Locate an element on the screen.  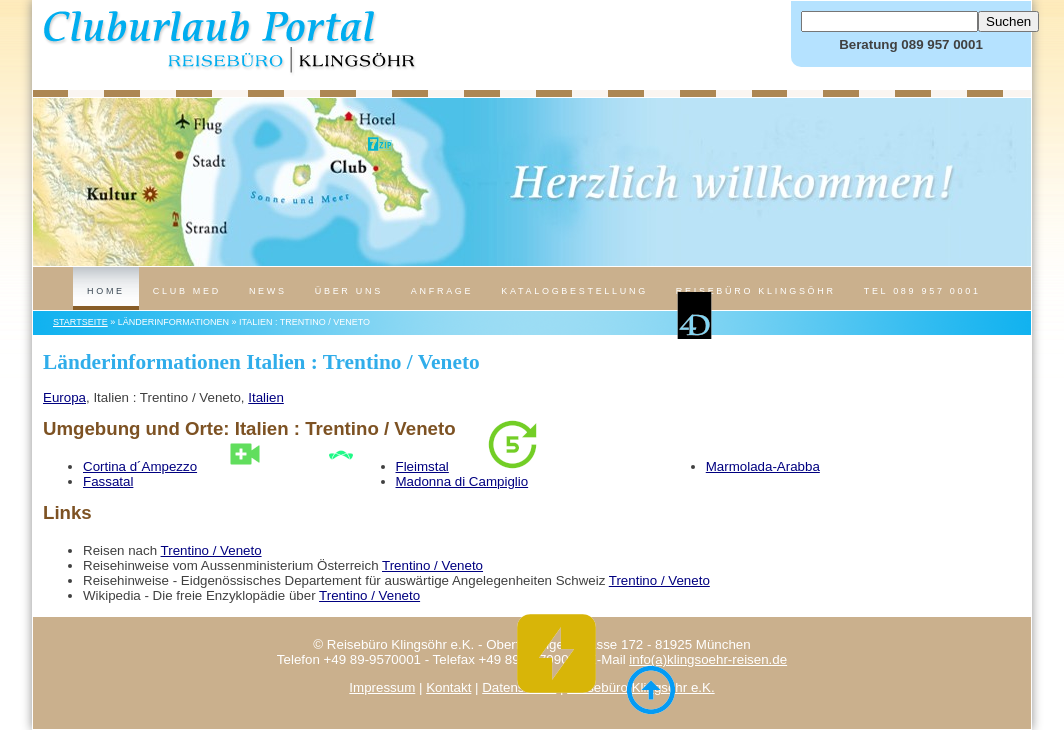
access AED or defibrillator location information is located at coordinates (556, 653).